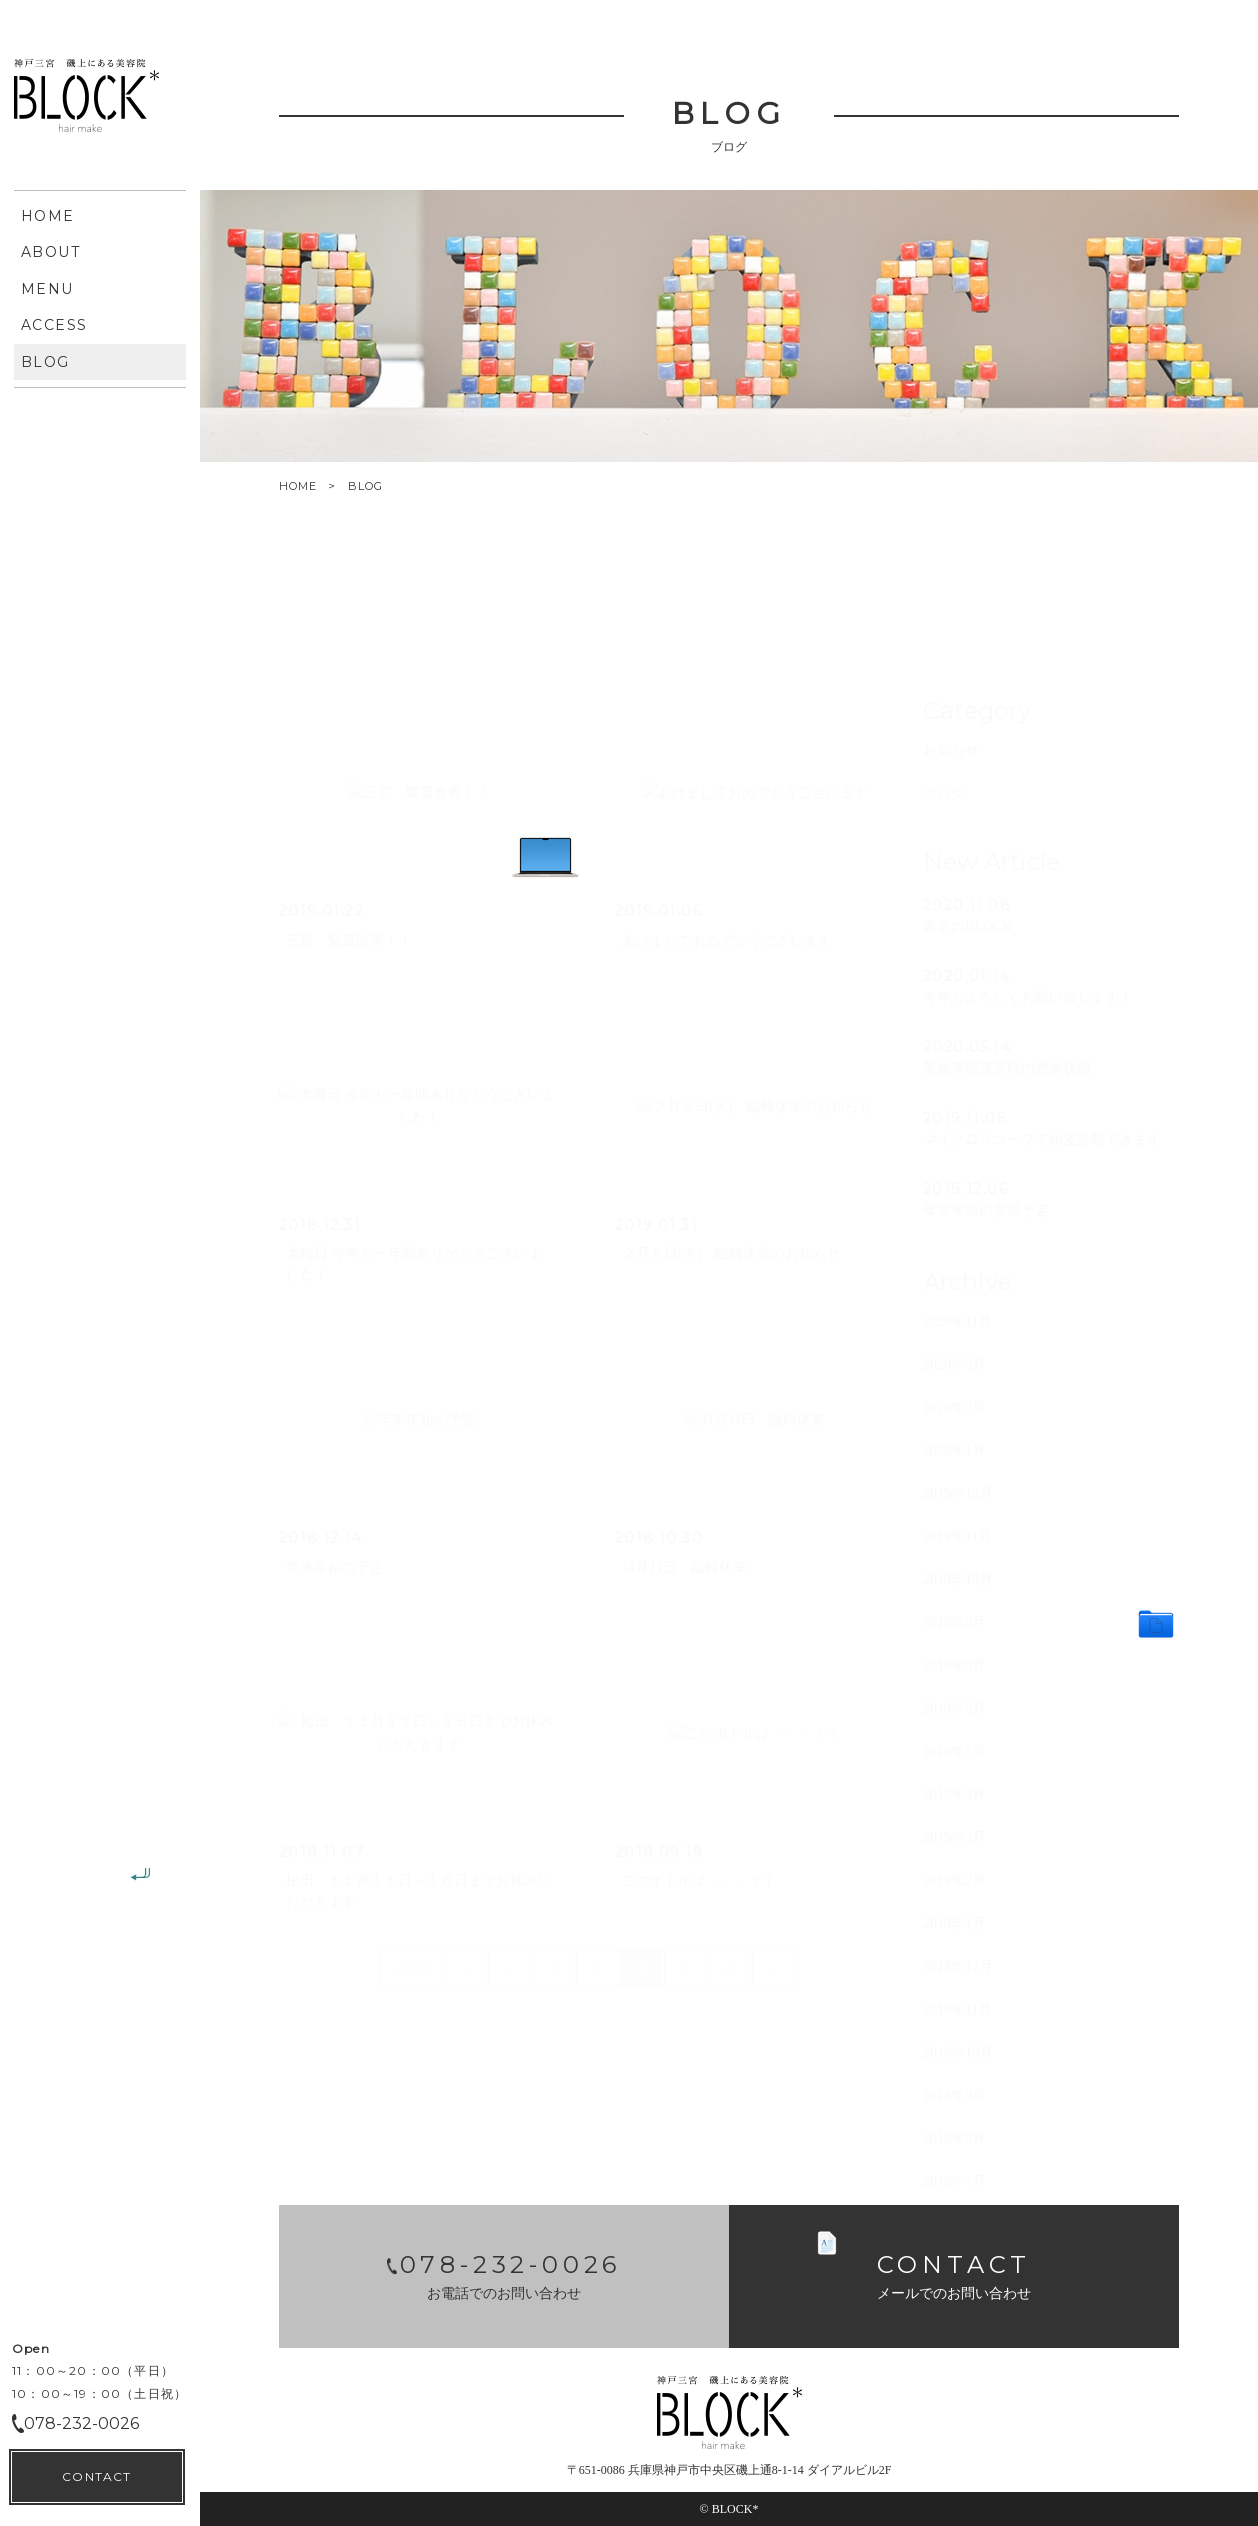 The width and height of the screenshot is (1258, 2526). Describe the element at coordinates (140, 1873) in the screenshot. I see `reply to all recipients of an email` at that location.